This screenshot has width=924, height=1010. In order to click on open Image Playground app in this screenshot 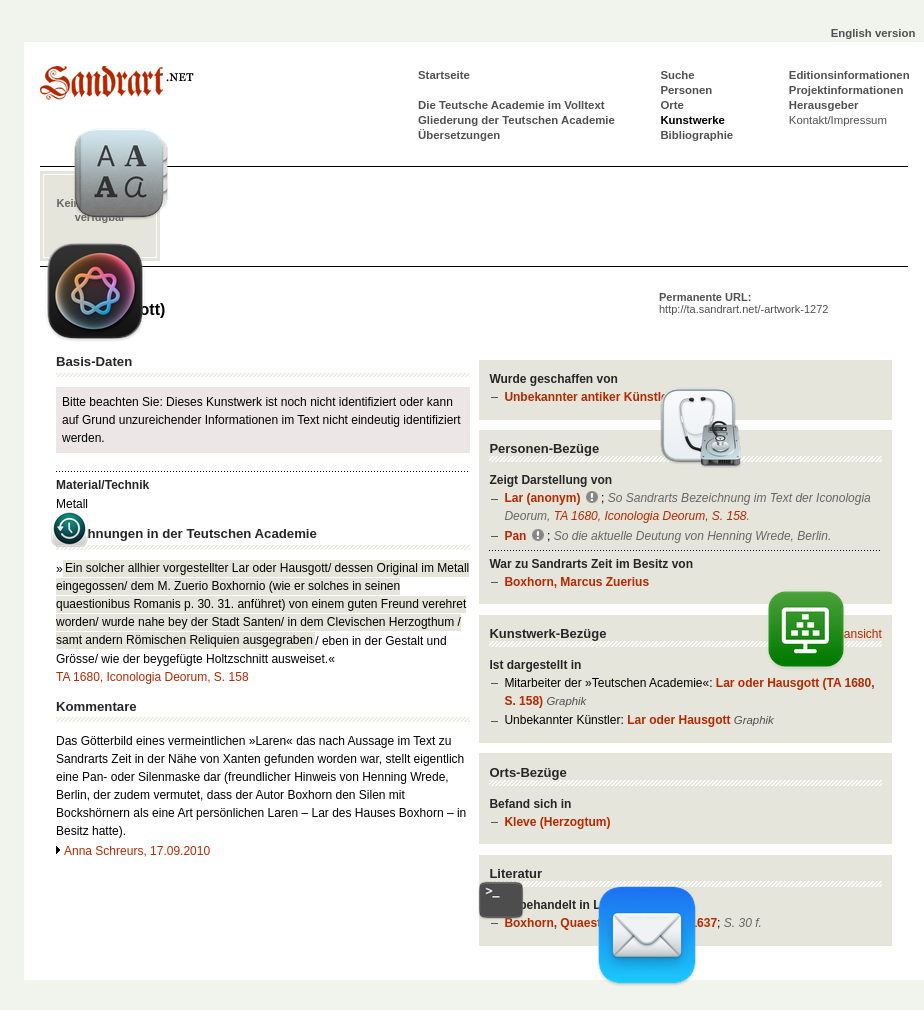, I will do `click(95, 291)`.